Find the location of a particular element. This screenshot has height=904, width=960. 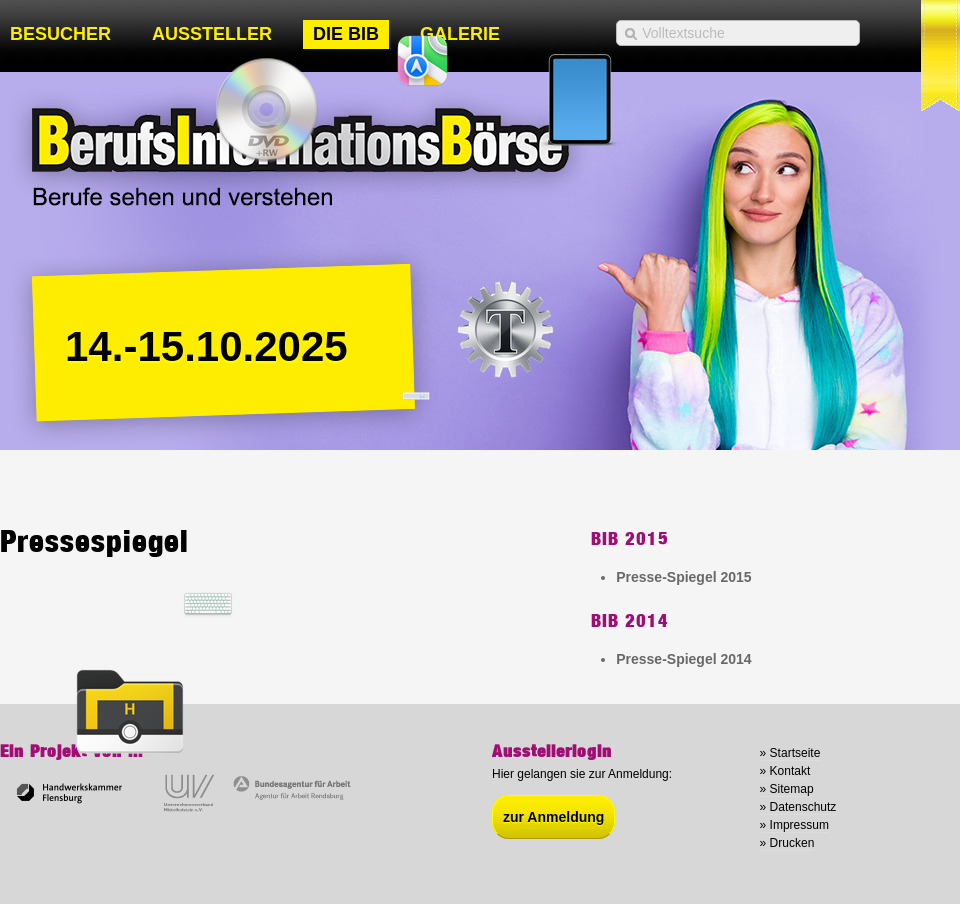

bluetooth keyboard connected successfully is located at coordinates (208, 604).